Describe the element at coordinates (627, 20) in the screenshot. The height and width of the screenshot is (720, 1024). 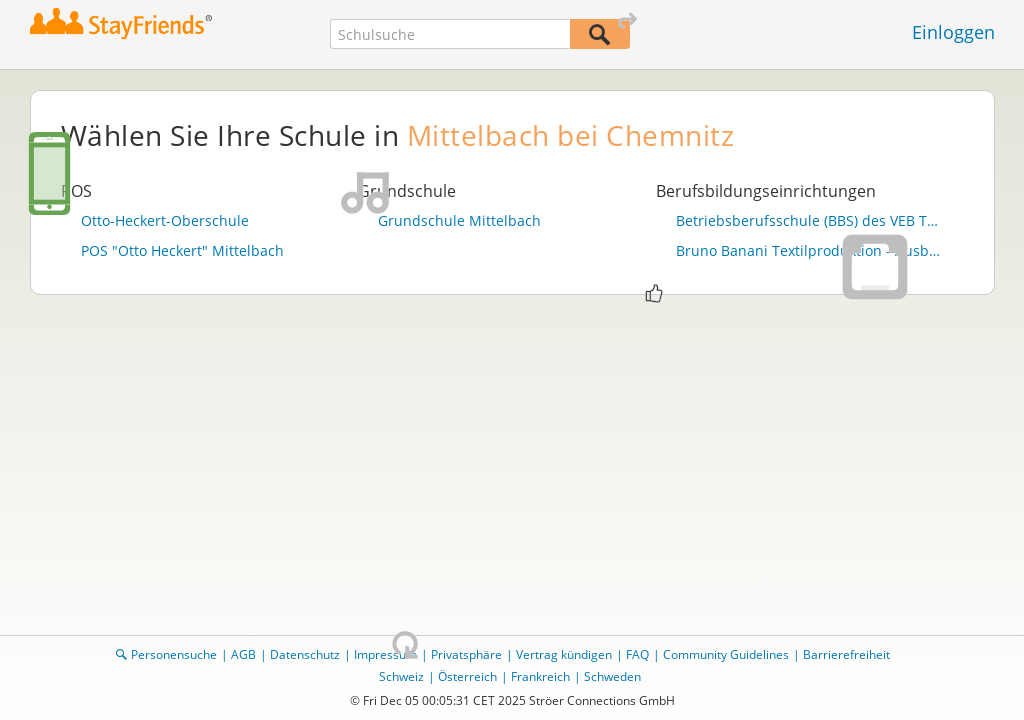
I see `redo the last undone action` at that location.